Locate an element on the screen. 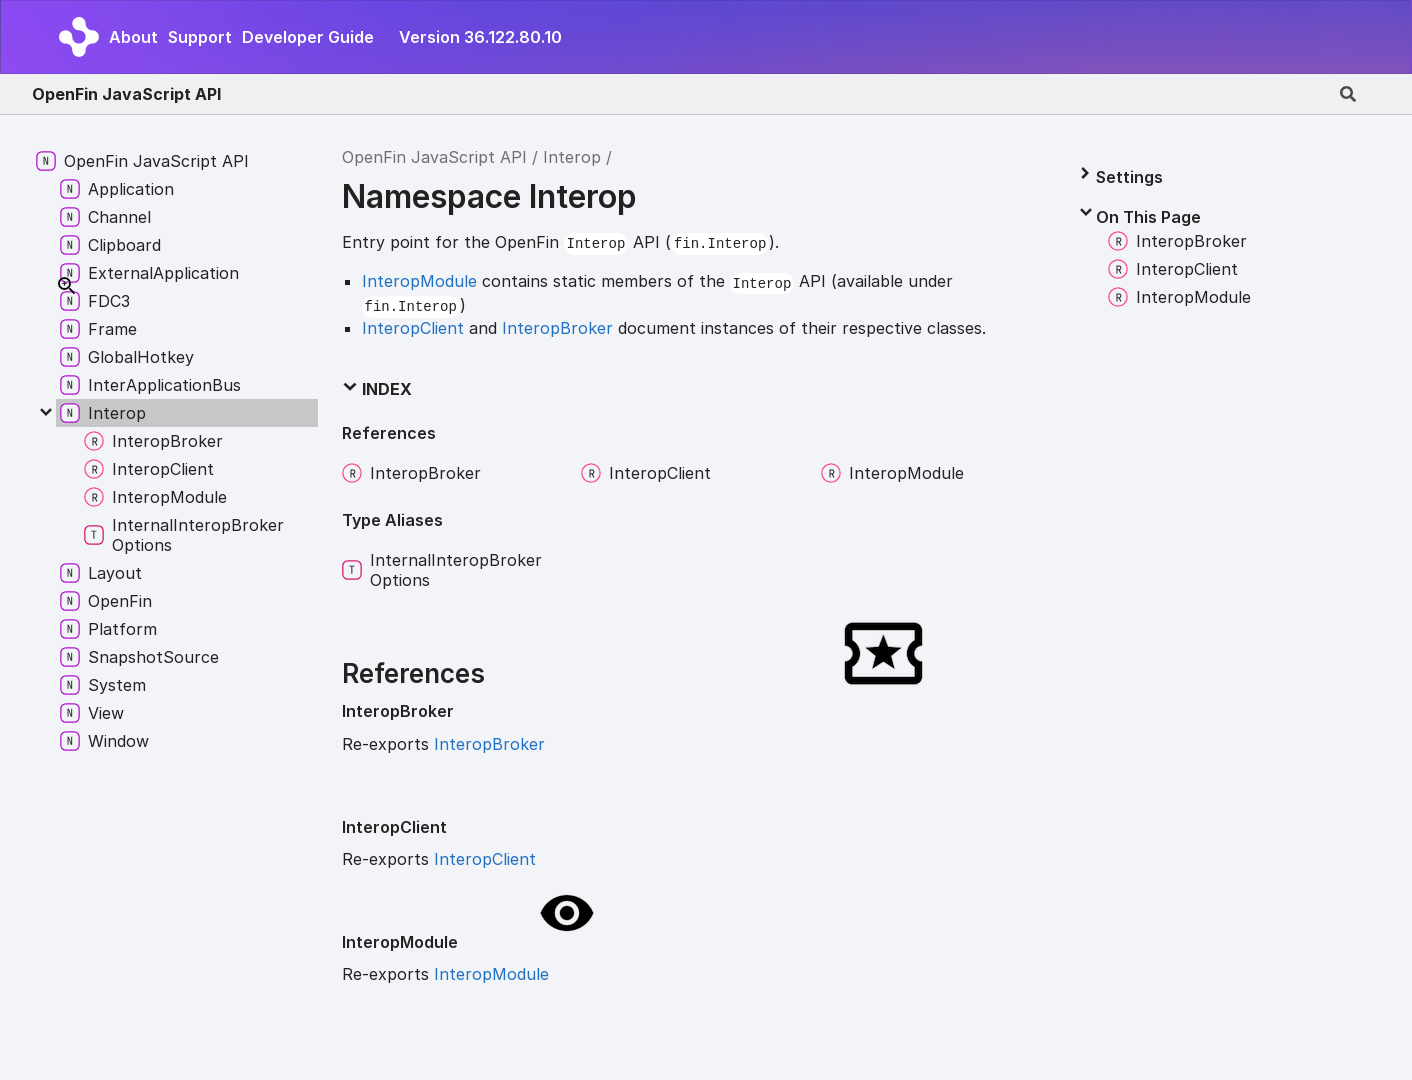 The height and width of the screenshot is (1080, 1412). view local events or entertainment is located at coordinates (883, 653).